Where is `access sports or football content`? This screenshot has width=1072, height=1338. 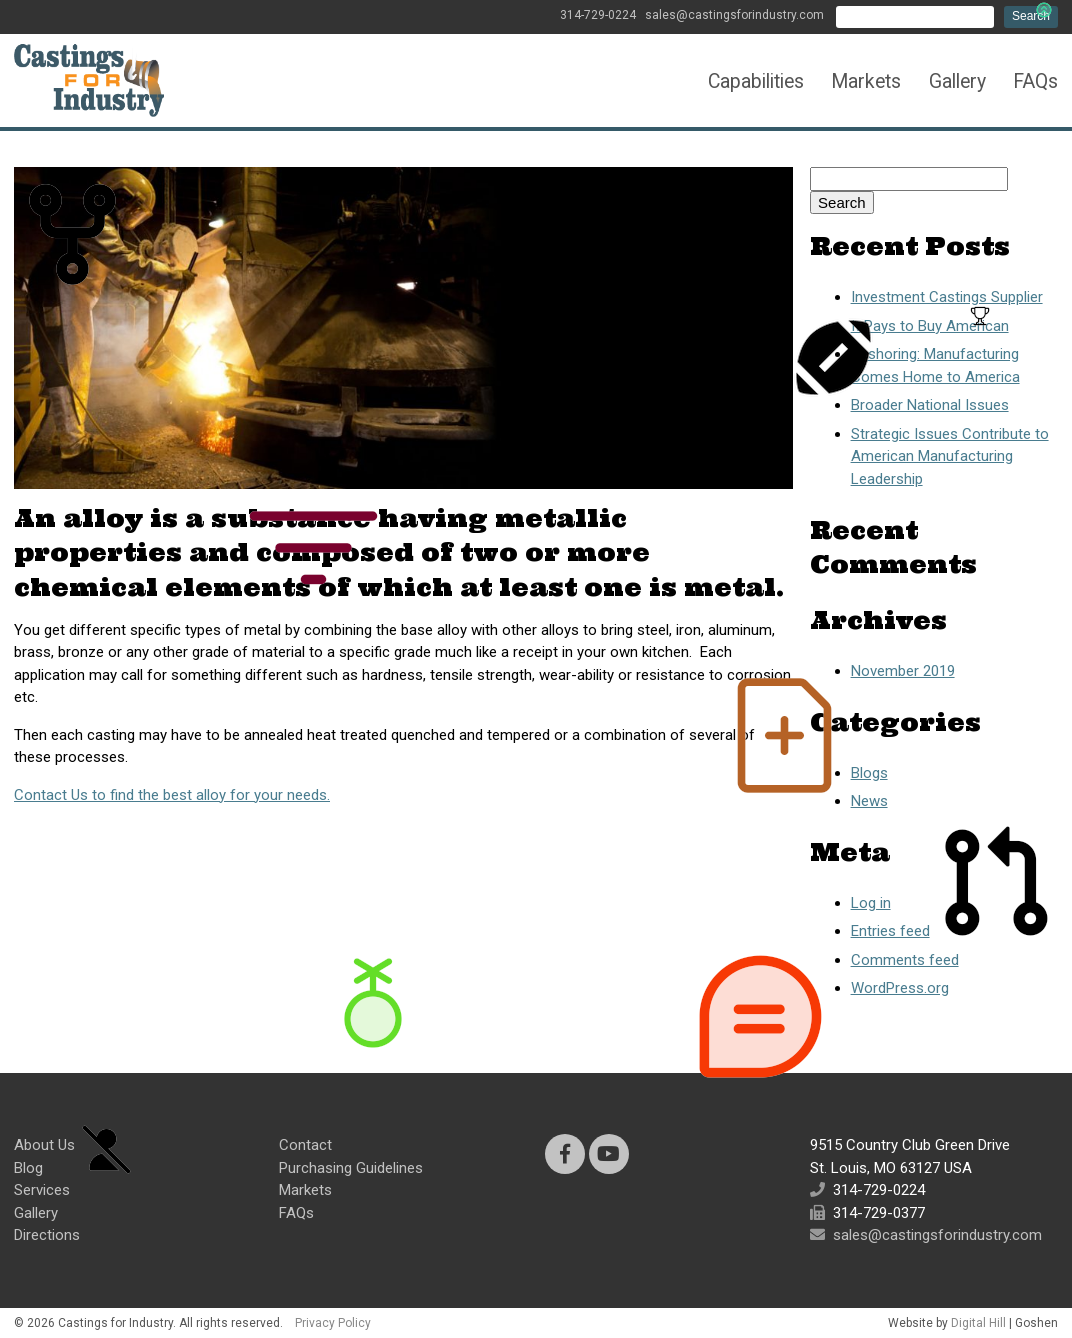 access sports or football content is located at coordinates (833, 357).